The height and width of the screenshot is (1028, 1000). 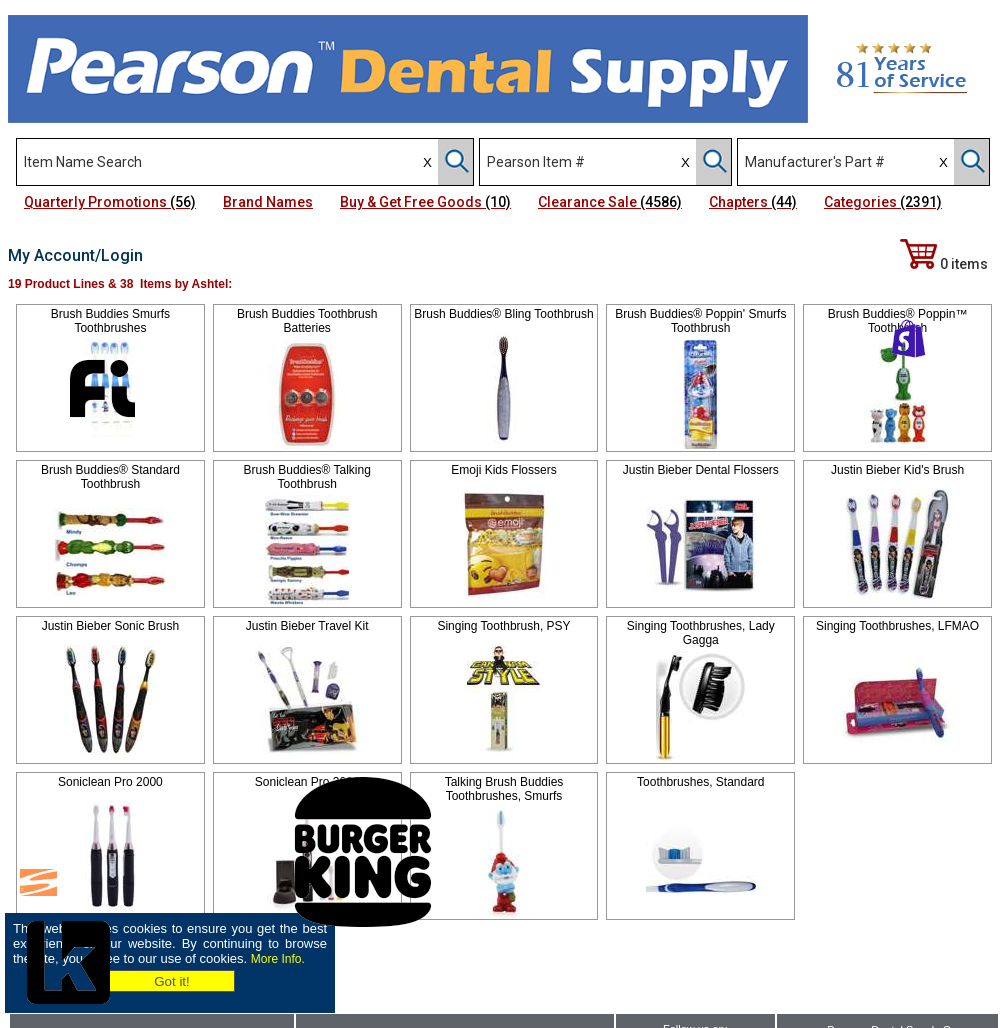 What do you see at coordinates (38, 882) in the screenshot?
I see `apache subversion version control system logo` at bounding box center [38, 882].